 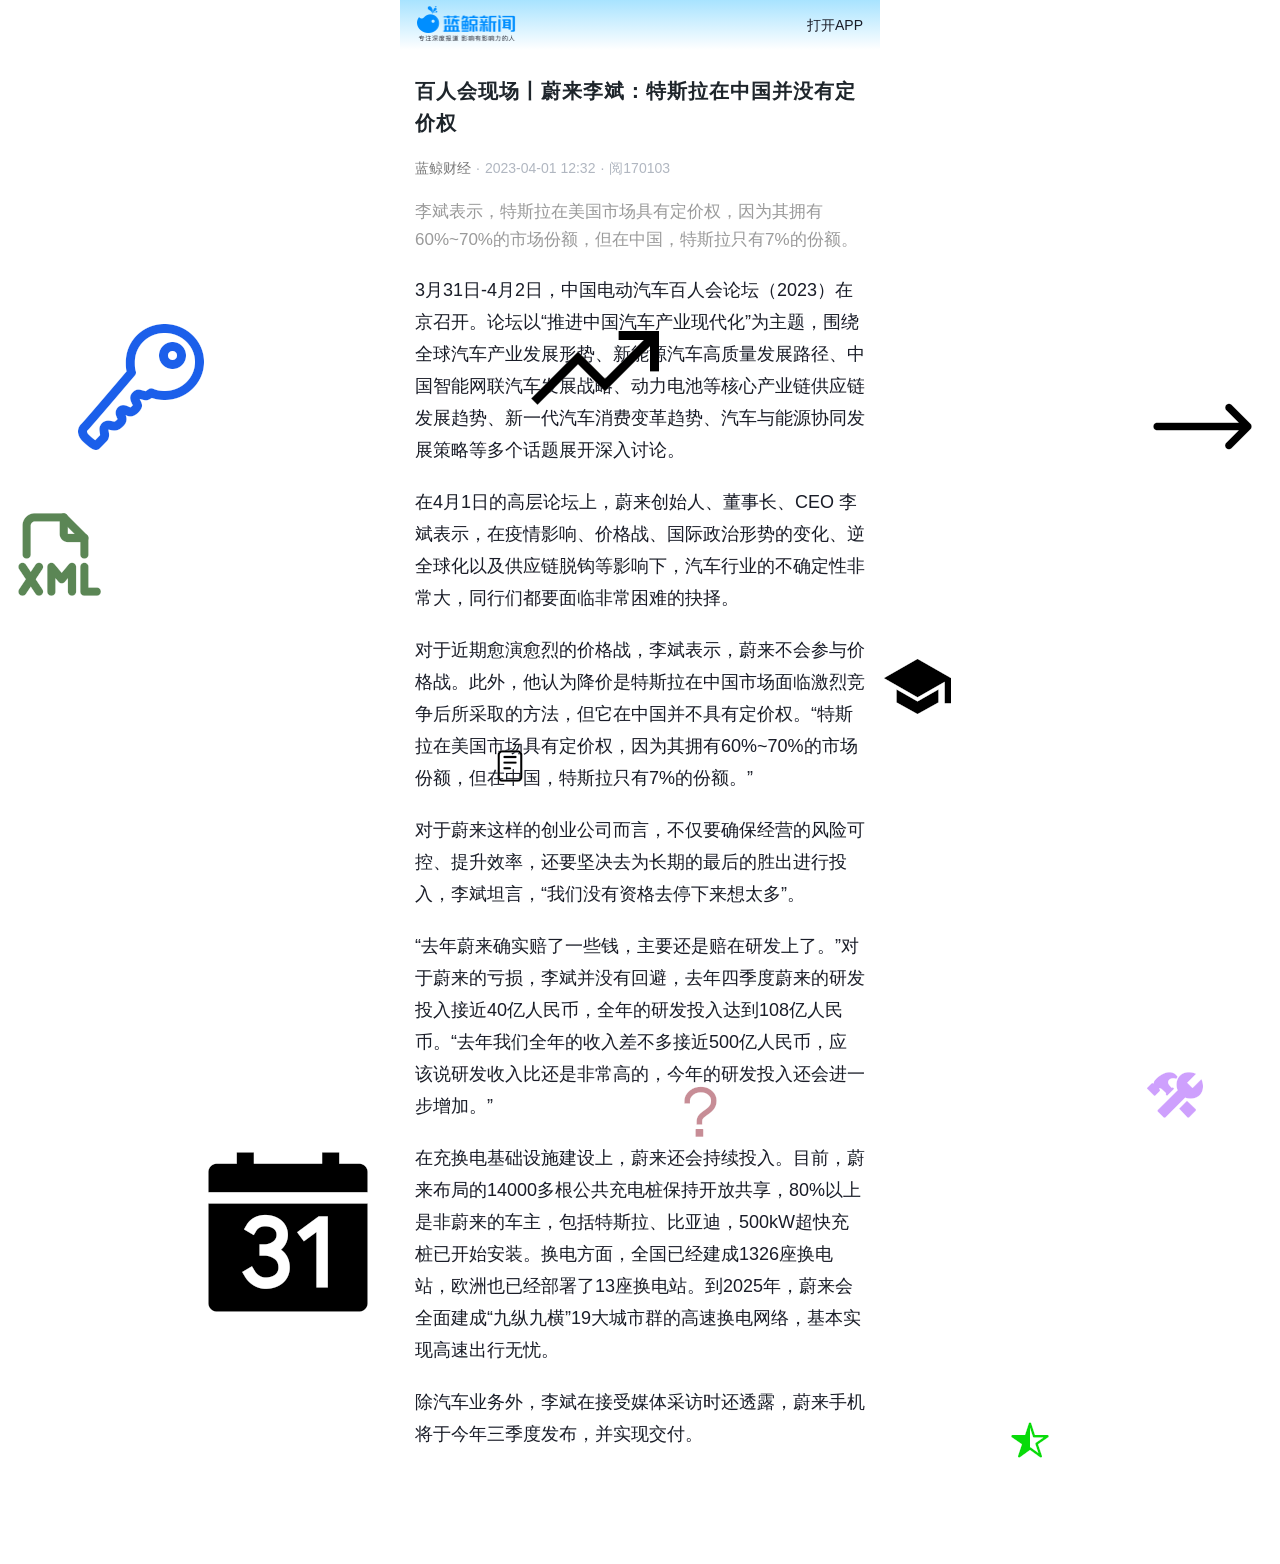 What do you see at coordinates (288, 1232) in the screenshot?
I see `view calendar or schedule` at bounding box center [288, 1232].